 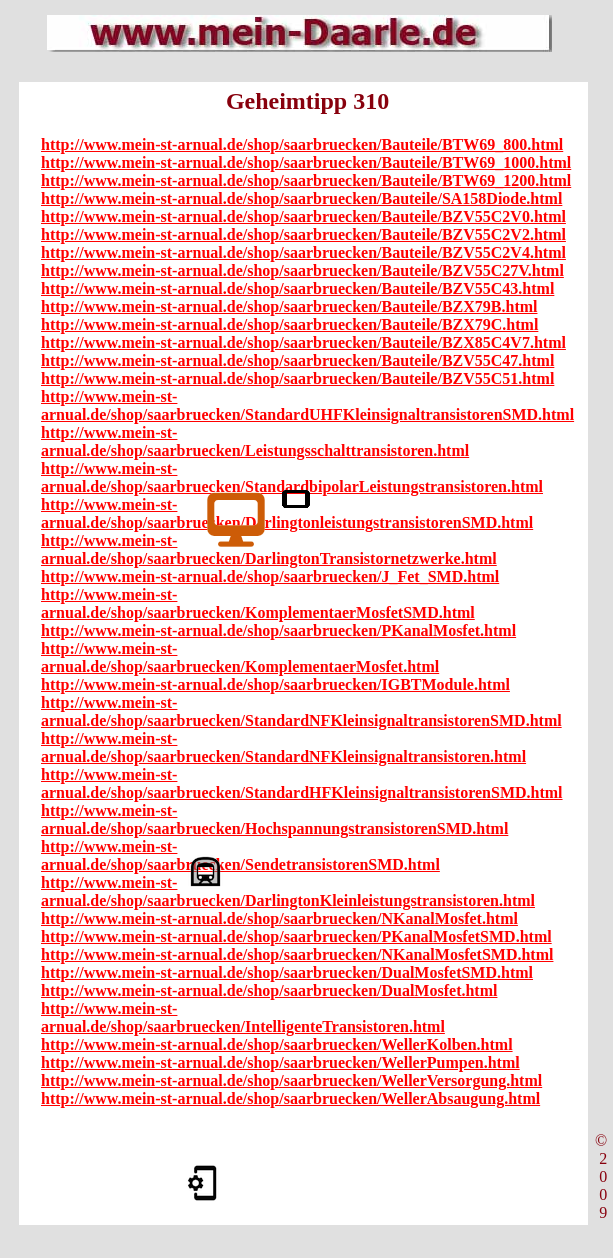 What do you see at coordinates (202, 1183) in the screenshot?
I see `configure device connection settings` at bounding box center [202, 1183].